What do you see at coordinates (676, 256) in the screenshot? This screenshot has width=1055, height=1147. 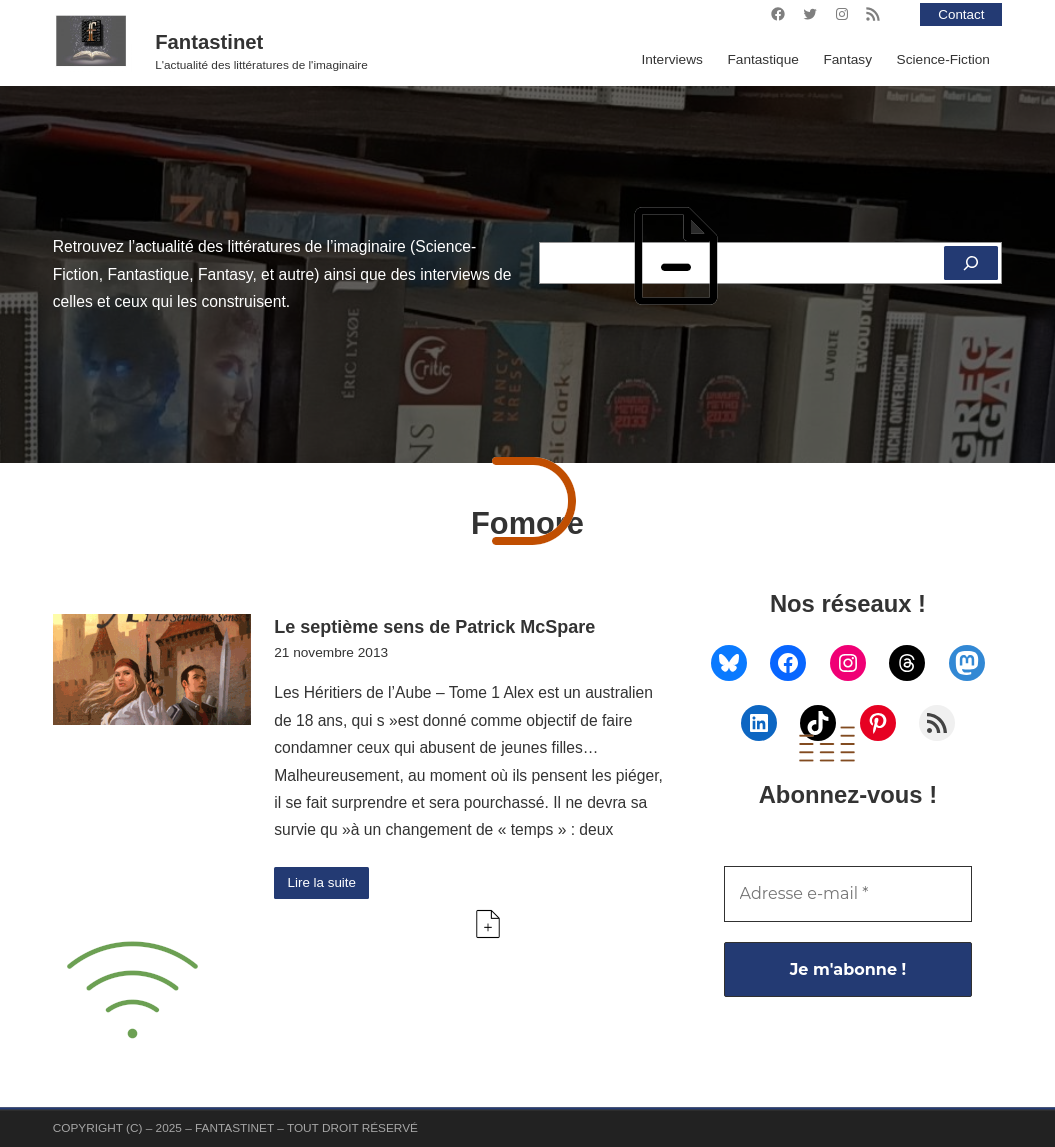 I see `remove a file from selection` at bounding box center [676, 256].